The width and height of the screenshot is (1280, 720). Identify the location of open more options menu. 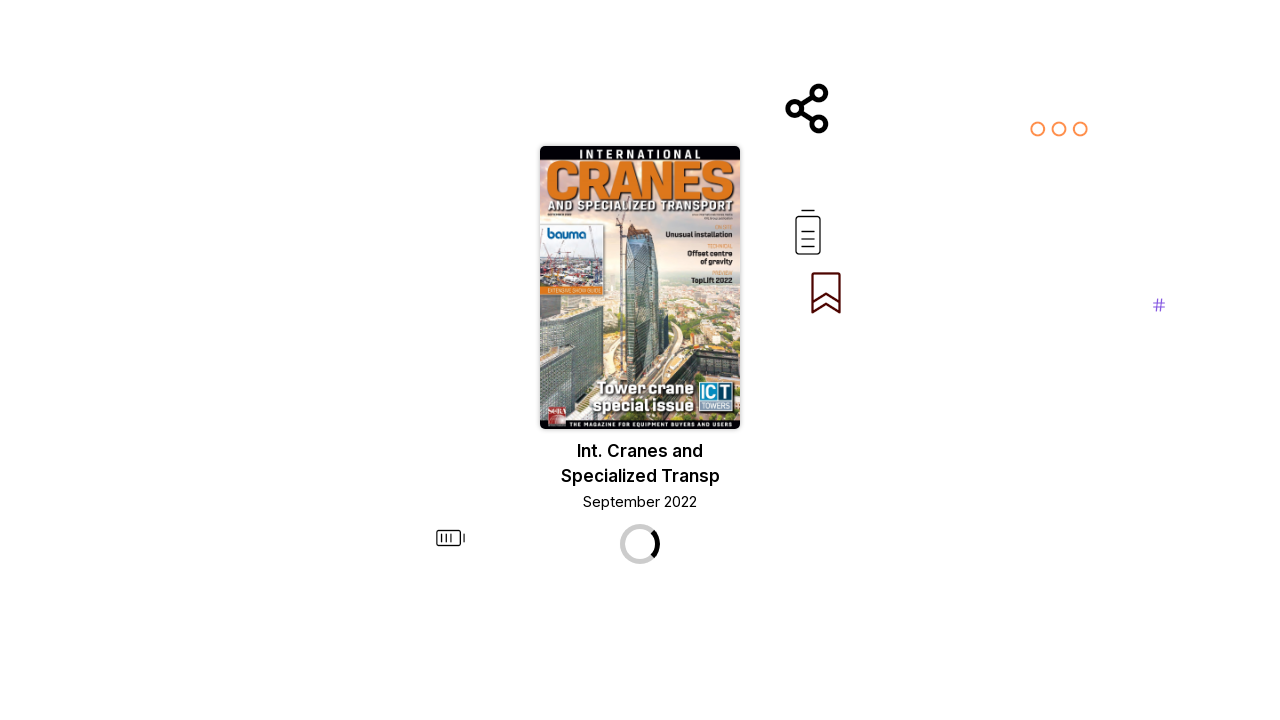
(1059, 129).